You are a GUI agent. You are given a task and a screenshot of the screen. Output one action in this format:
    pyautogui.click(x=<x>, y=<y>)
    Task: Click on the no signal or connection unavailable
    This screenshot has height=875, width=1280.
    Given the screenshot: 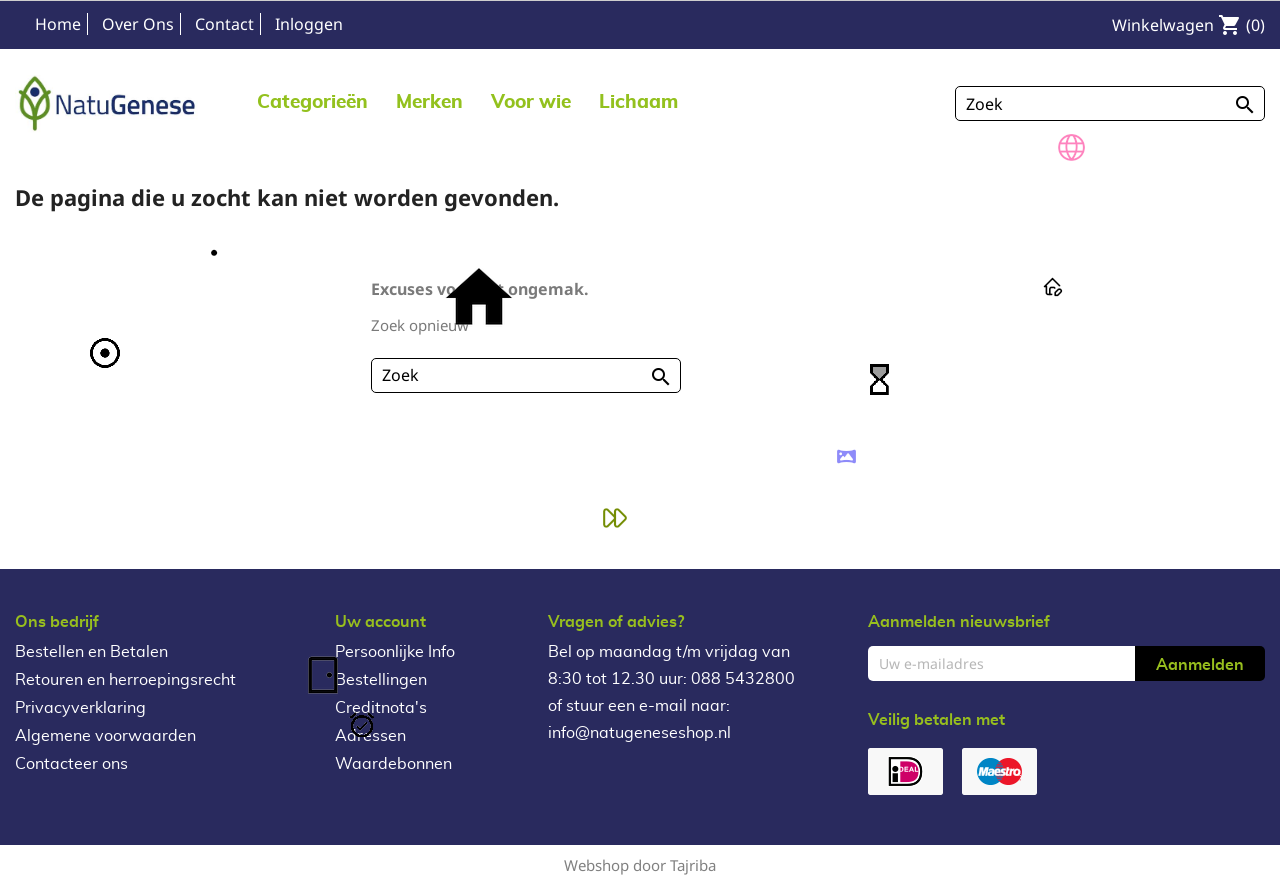 What is the action you would take?
    pyautogui.click(x=244, y=228)
    